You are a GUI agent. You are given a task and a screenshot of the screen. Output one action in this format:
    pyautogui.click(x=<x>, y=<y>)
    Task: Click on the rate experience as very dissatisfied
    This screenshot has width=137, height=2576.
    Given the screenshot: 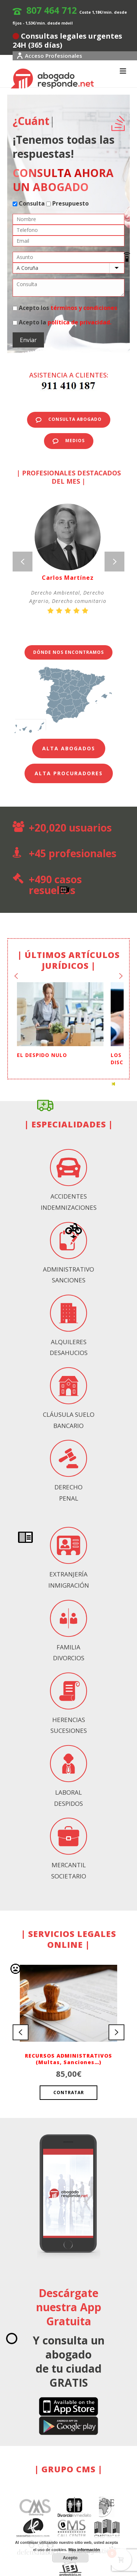 What is the action you would take?
    pyautogui.click(x=16, y=1969)
    